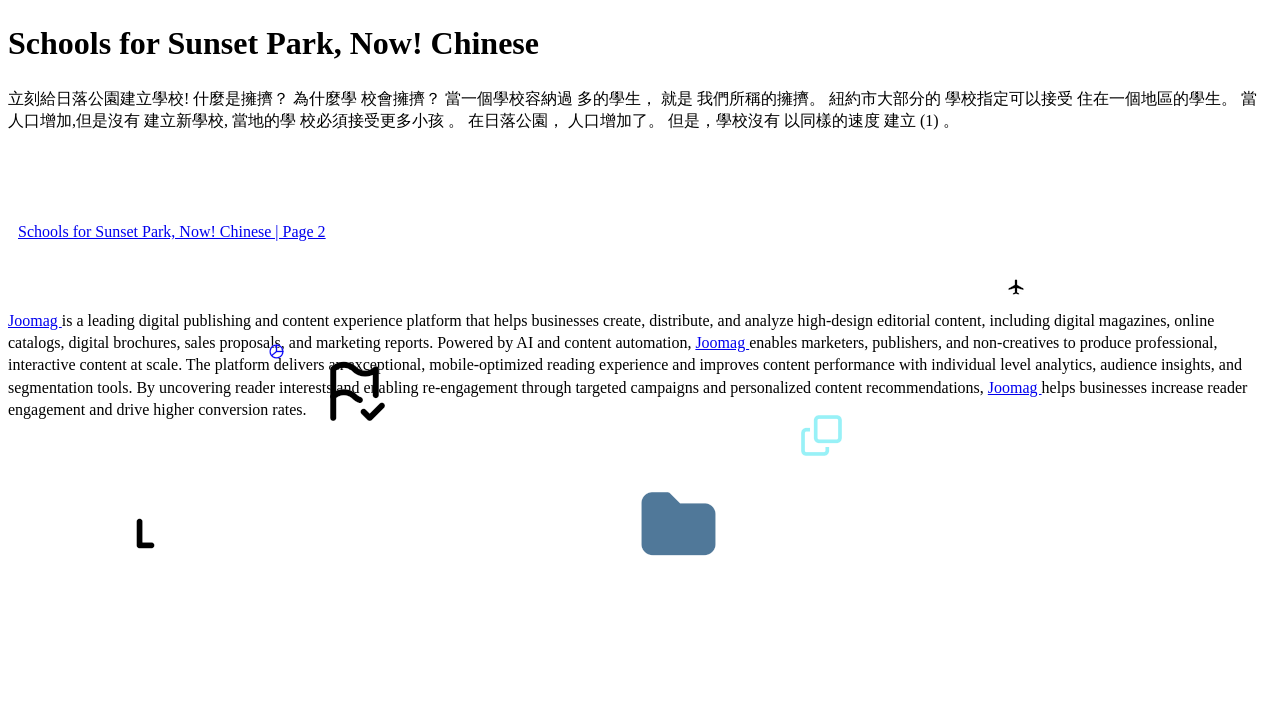  I want to click on mark task or item as complete, so click(354, 390).